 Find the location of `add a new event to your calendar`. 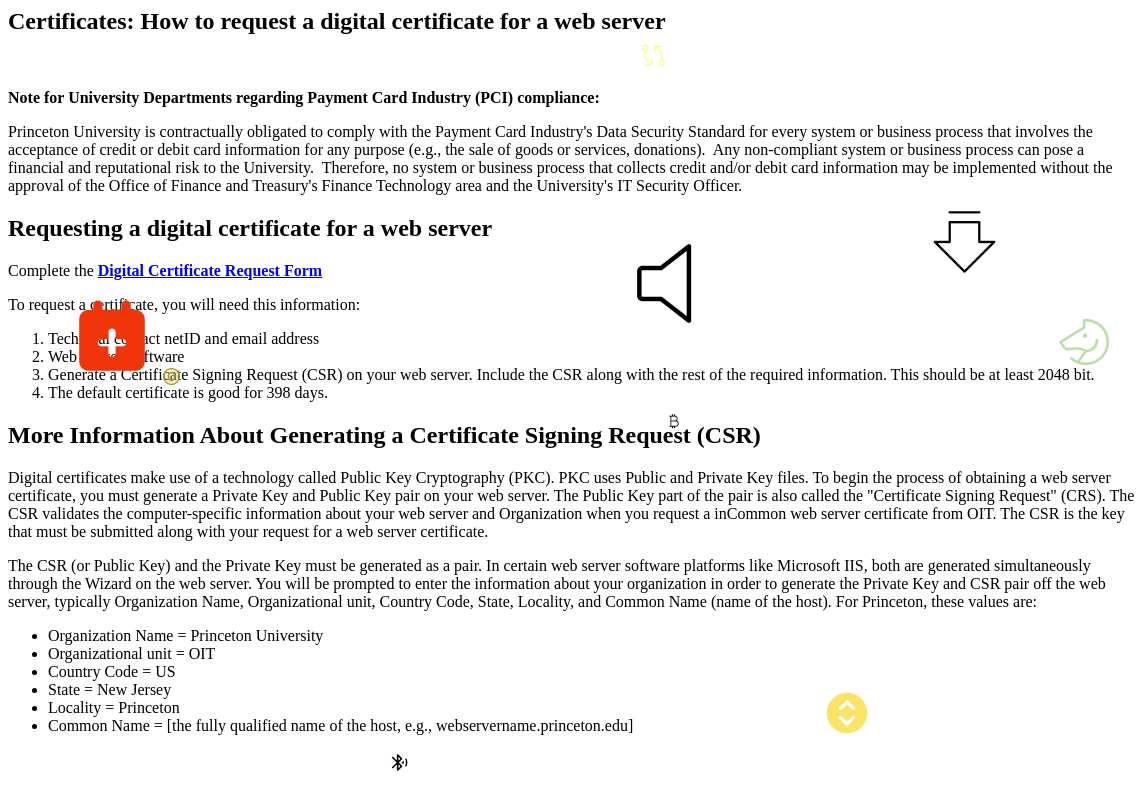

add a new event to your calendar is located at coordinates (112, 338).